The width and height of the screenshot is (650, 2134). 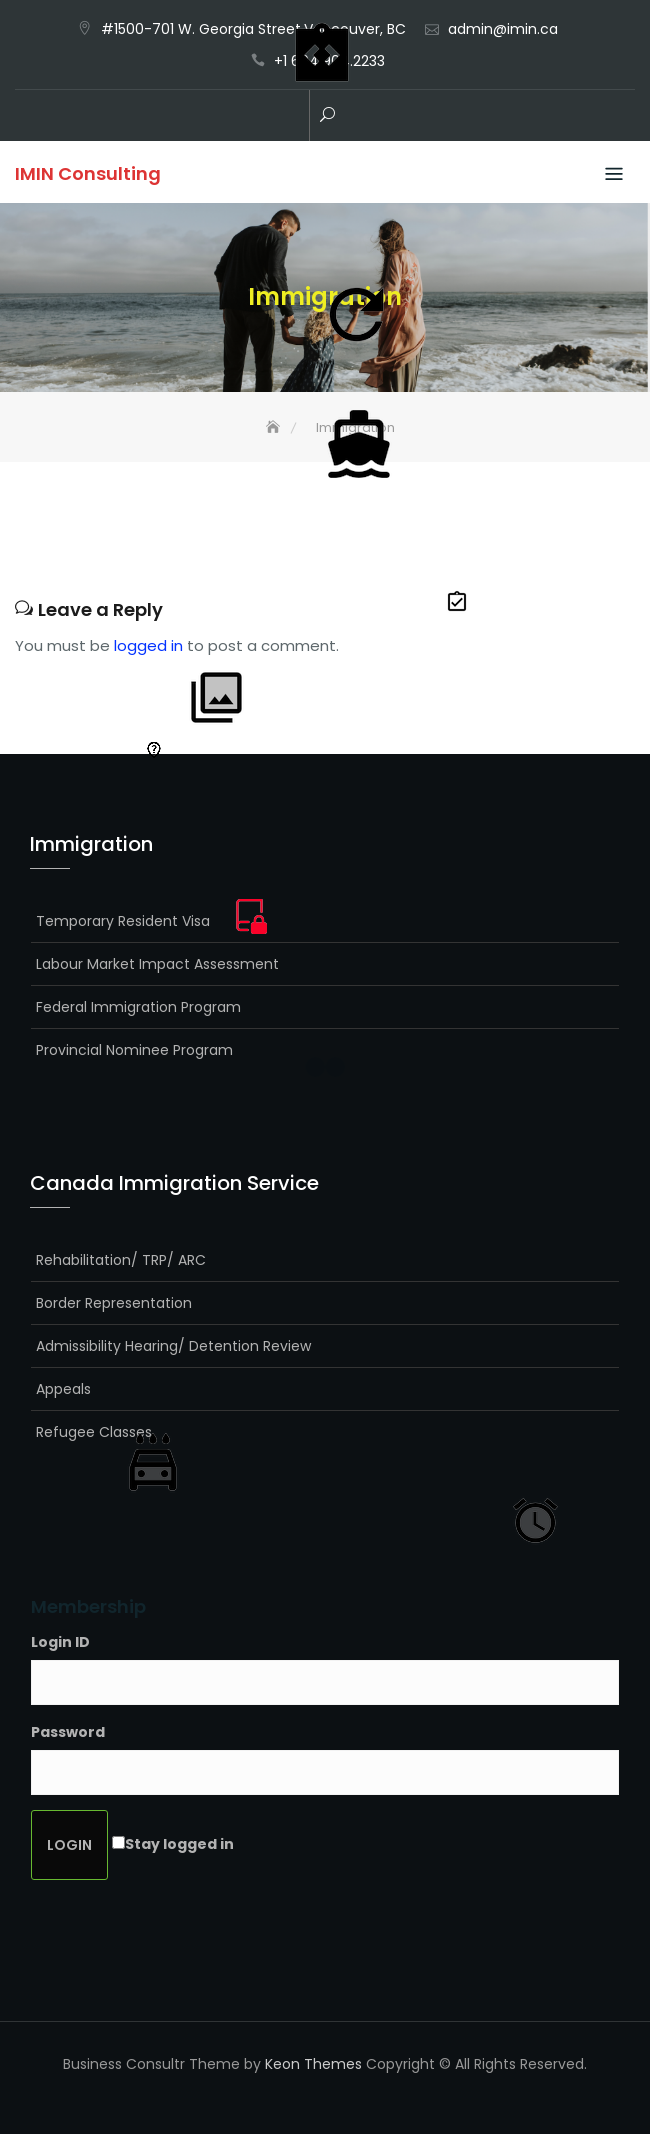 What do you see at coordinates (535, 1520) in the screenshot?
I see `set or manage alarms` at bounding box center [535, 1520].